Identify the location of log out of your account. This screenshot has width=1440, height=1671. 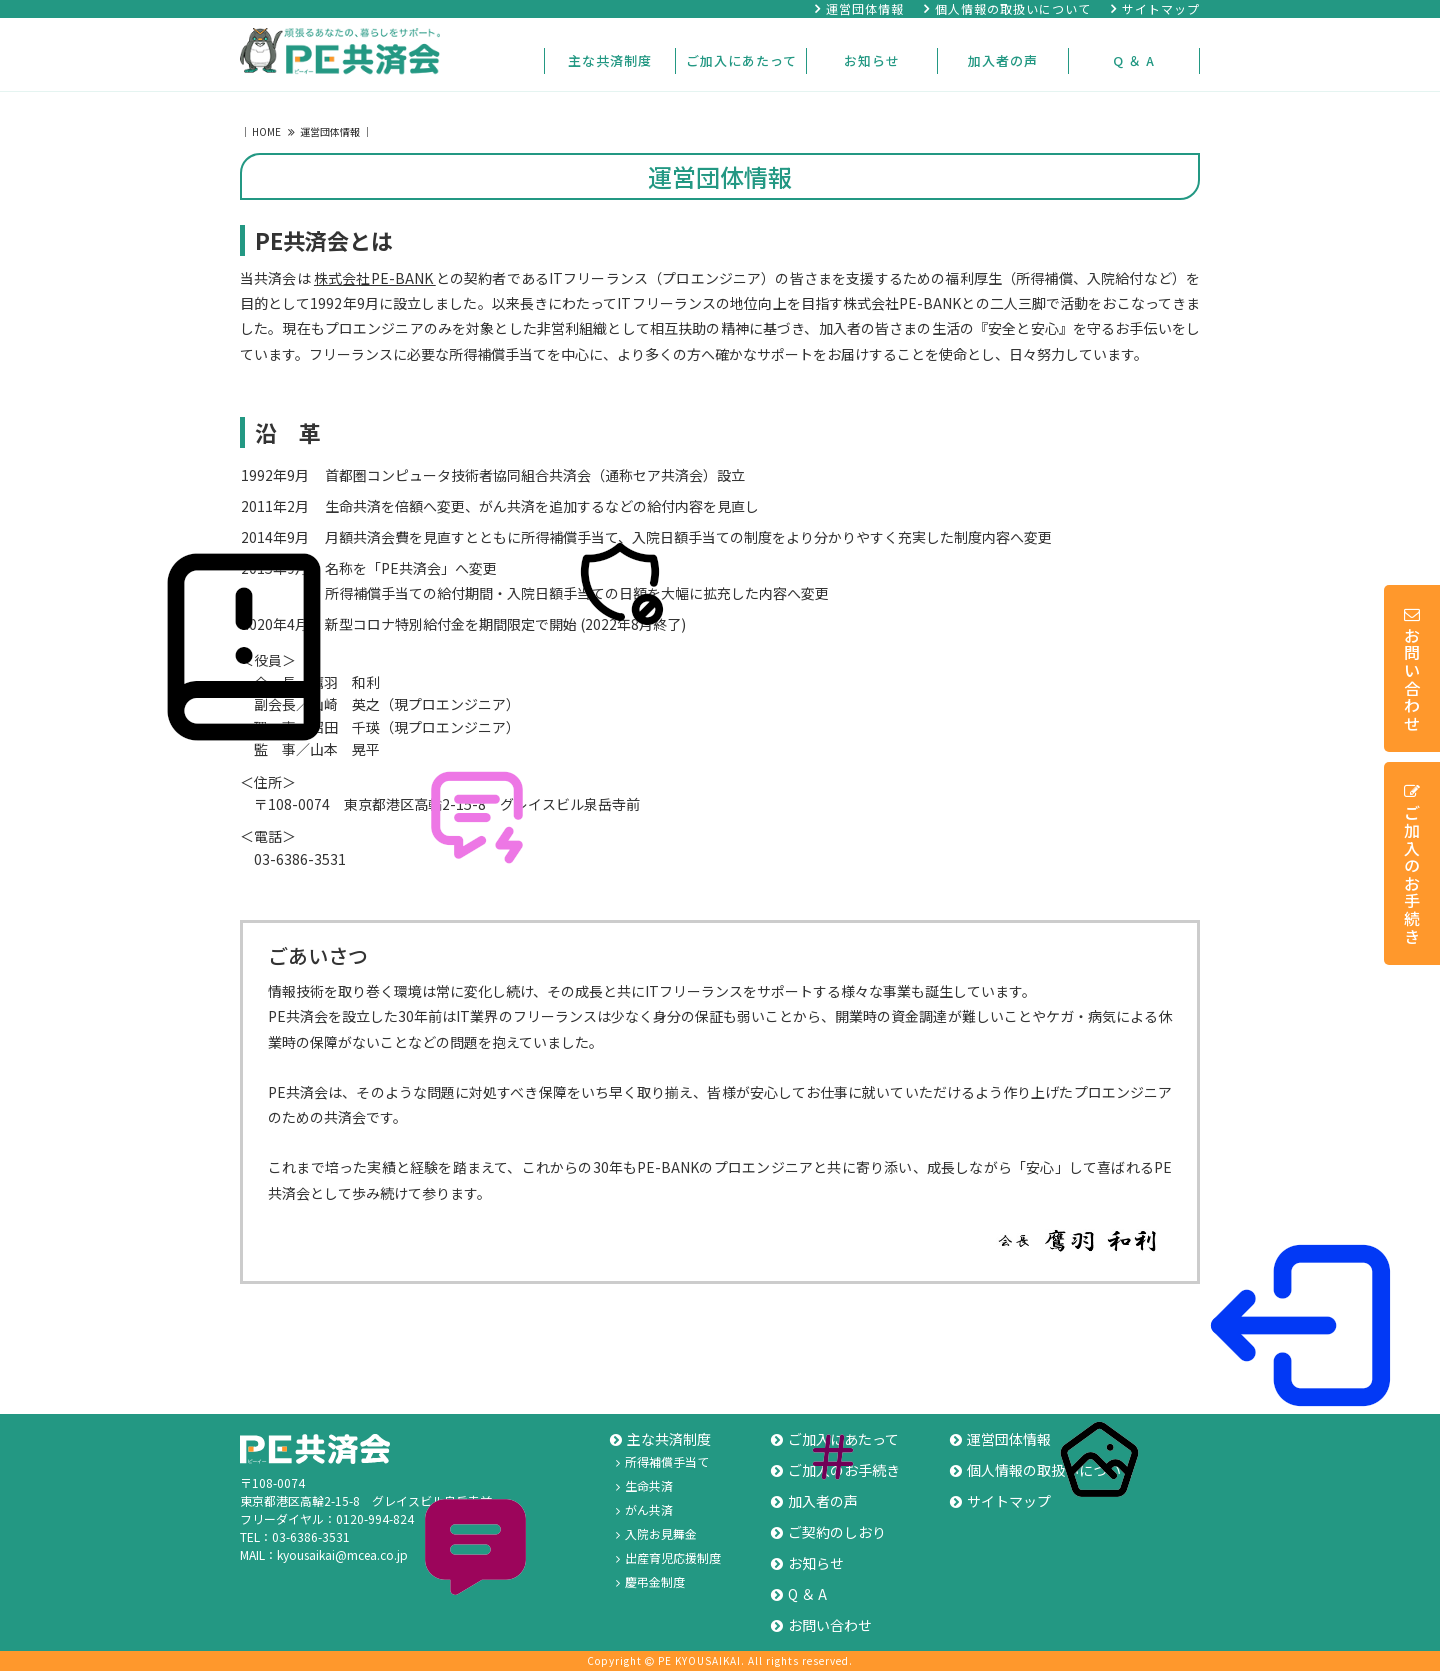
(1300, 1325).